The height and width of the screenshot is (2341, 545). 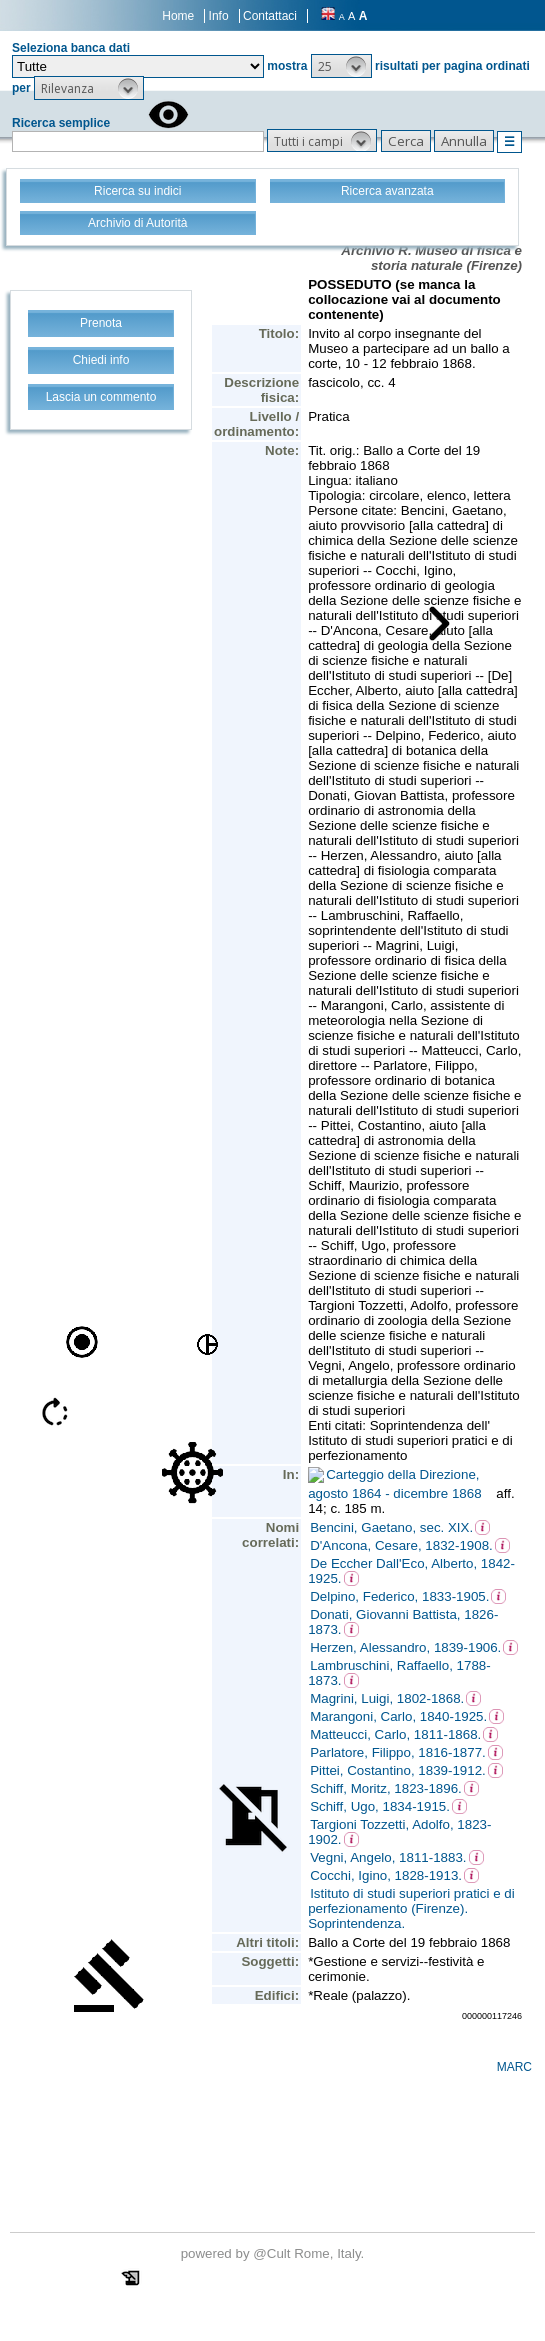 I want to click on meeting room unavailable or closed, so click(x=255, y=1816).